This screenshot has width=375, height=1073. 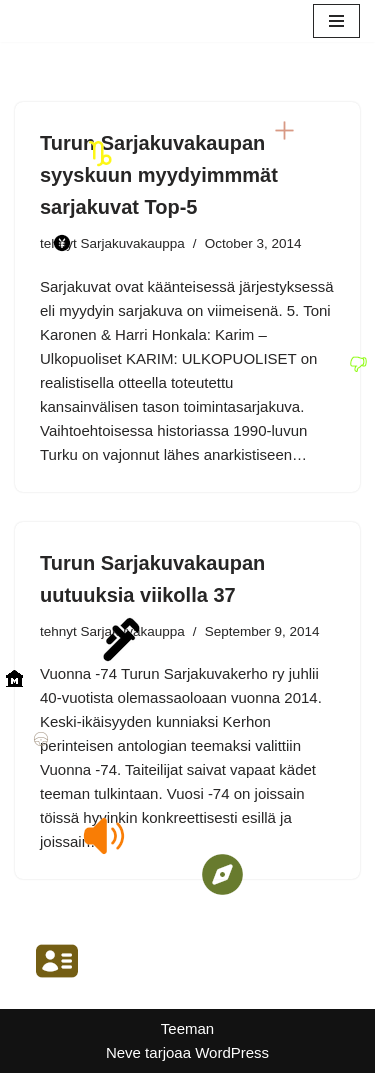 What do you see at coordinates (284, 130) in the screenshot?
I see `add a new item` at bounding box center [284, 130].